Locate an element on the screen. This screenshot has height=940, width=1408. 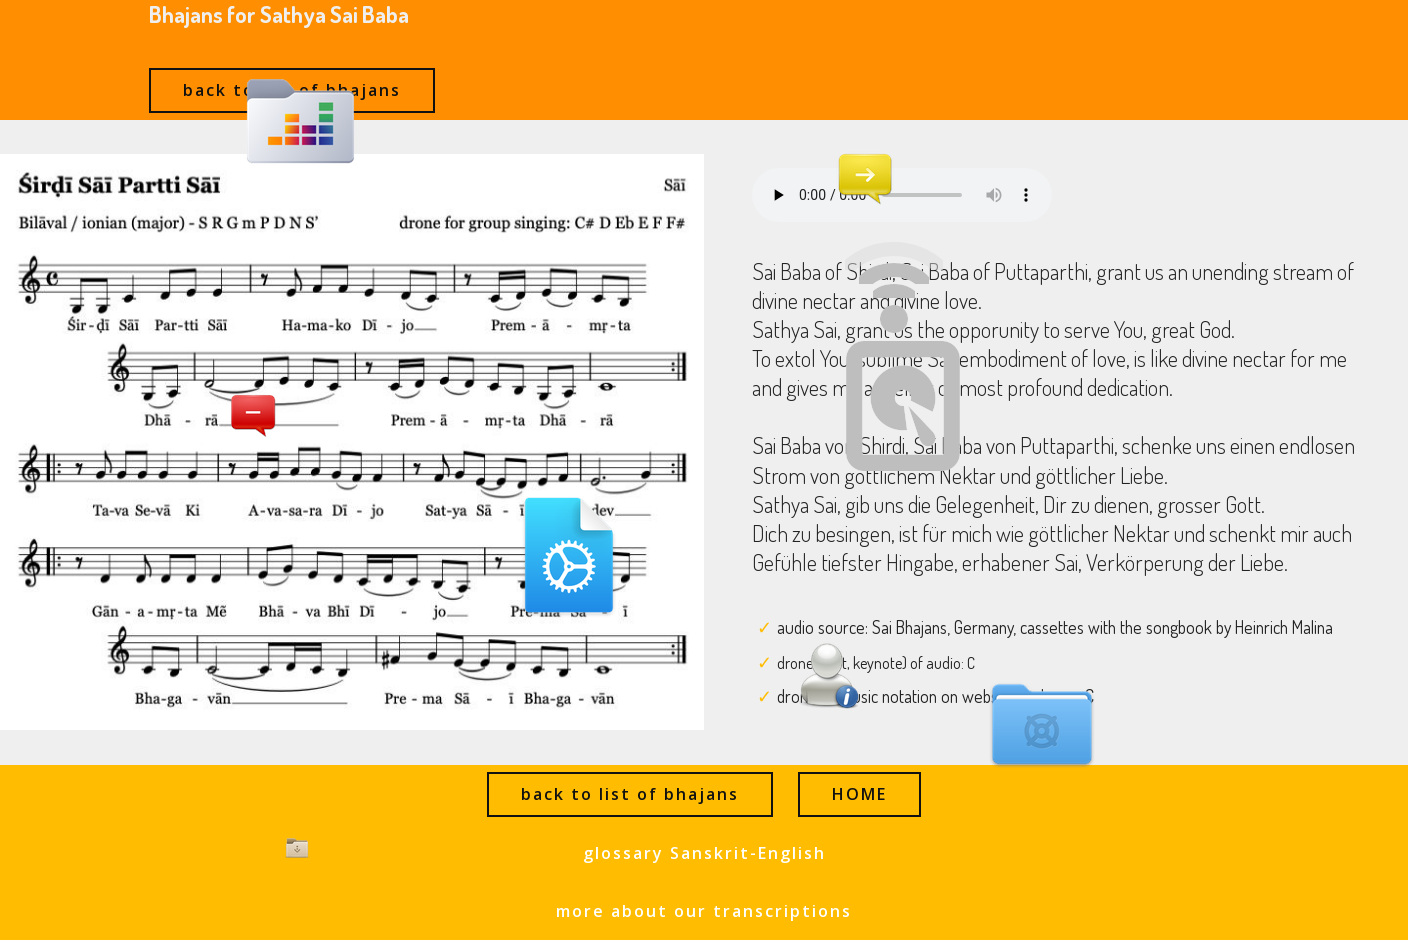
open deezer music folder is located at coordinates (300, 124).